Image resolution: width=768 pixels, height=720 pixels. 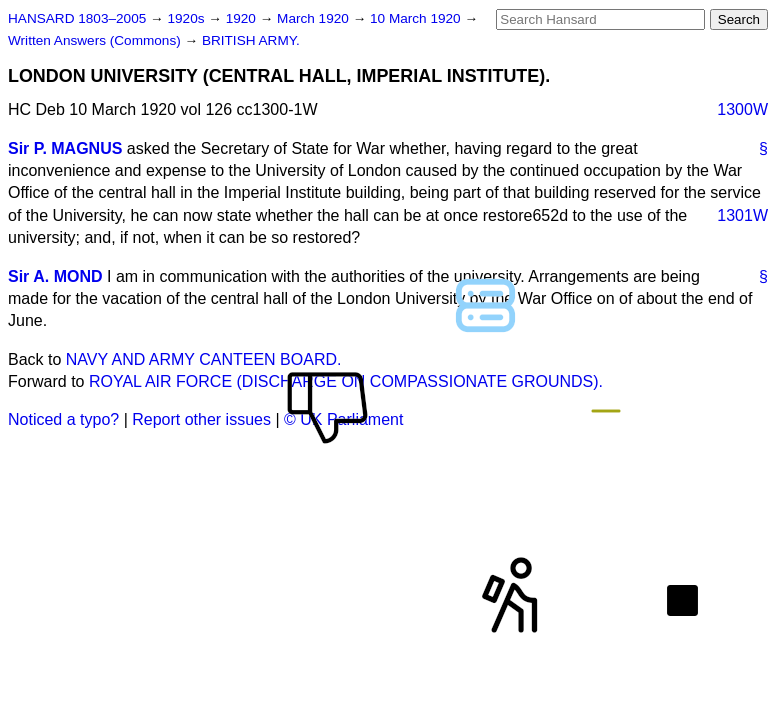 I want to click on stop media playback, so click(x=682, y=600).